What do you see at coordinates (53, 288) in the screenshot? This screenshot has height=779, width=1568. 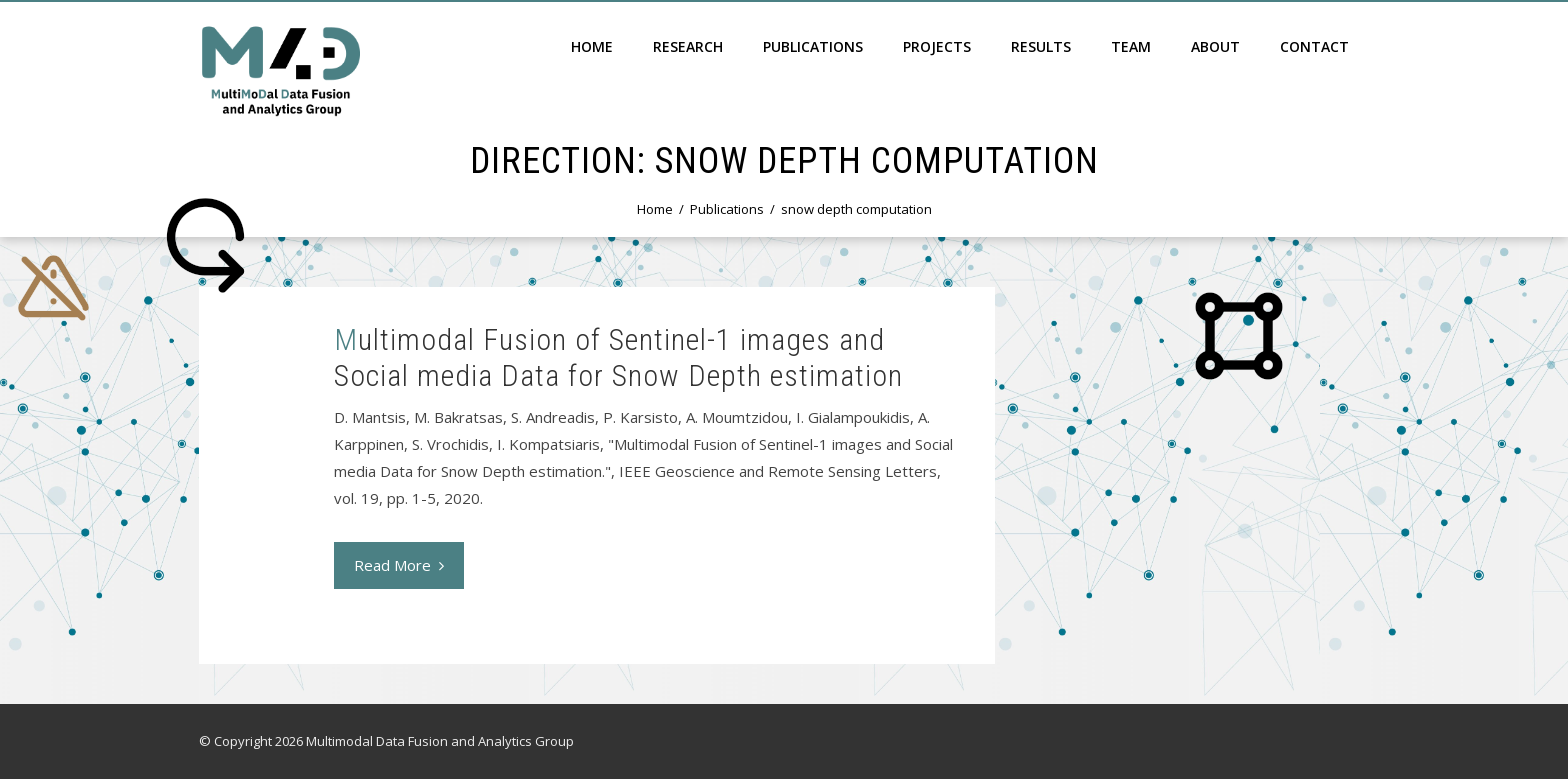 I see `dismiss or disable warning notifications` at bounding box center [53, 288].